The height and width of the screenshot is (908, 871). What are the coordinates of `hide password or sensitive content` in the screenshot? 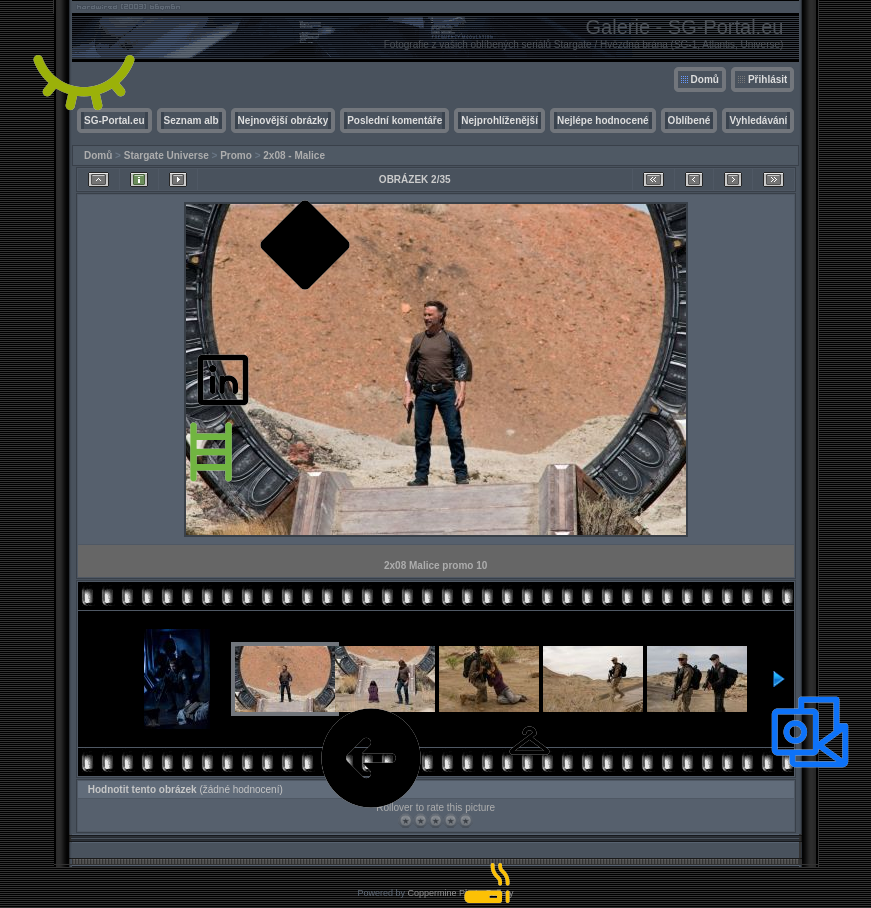 It's located at (84, 78).